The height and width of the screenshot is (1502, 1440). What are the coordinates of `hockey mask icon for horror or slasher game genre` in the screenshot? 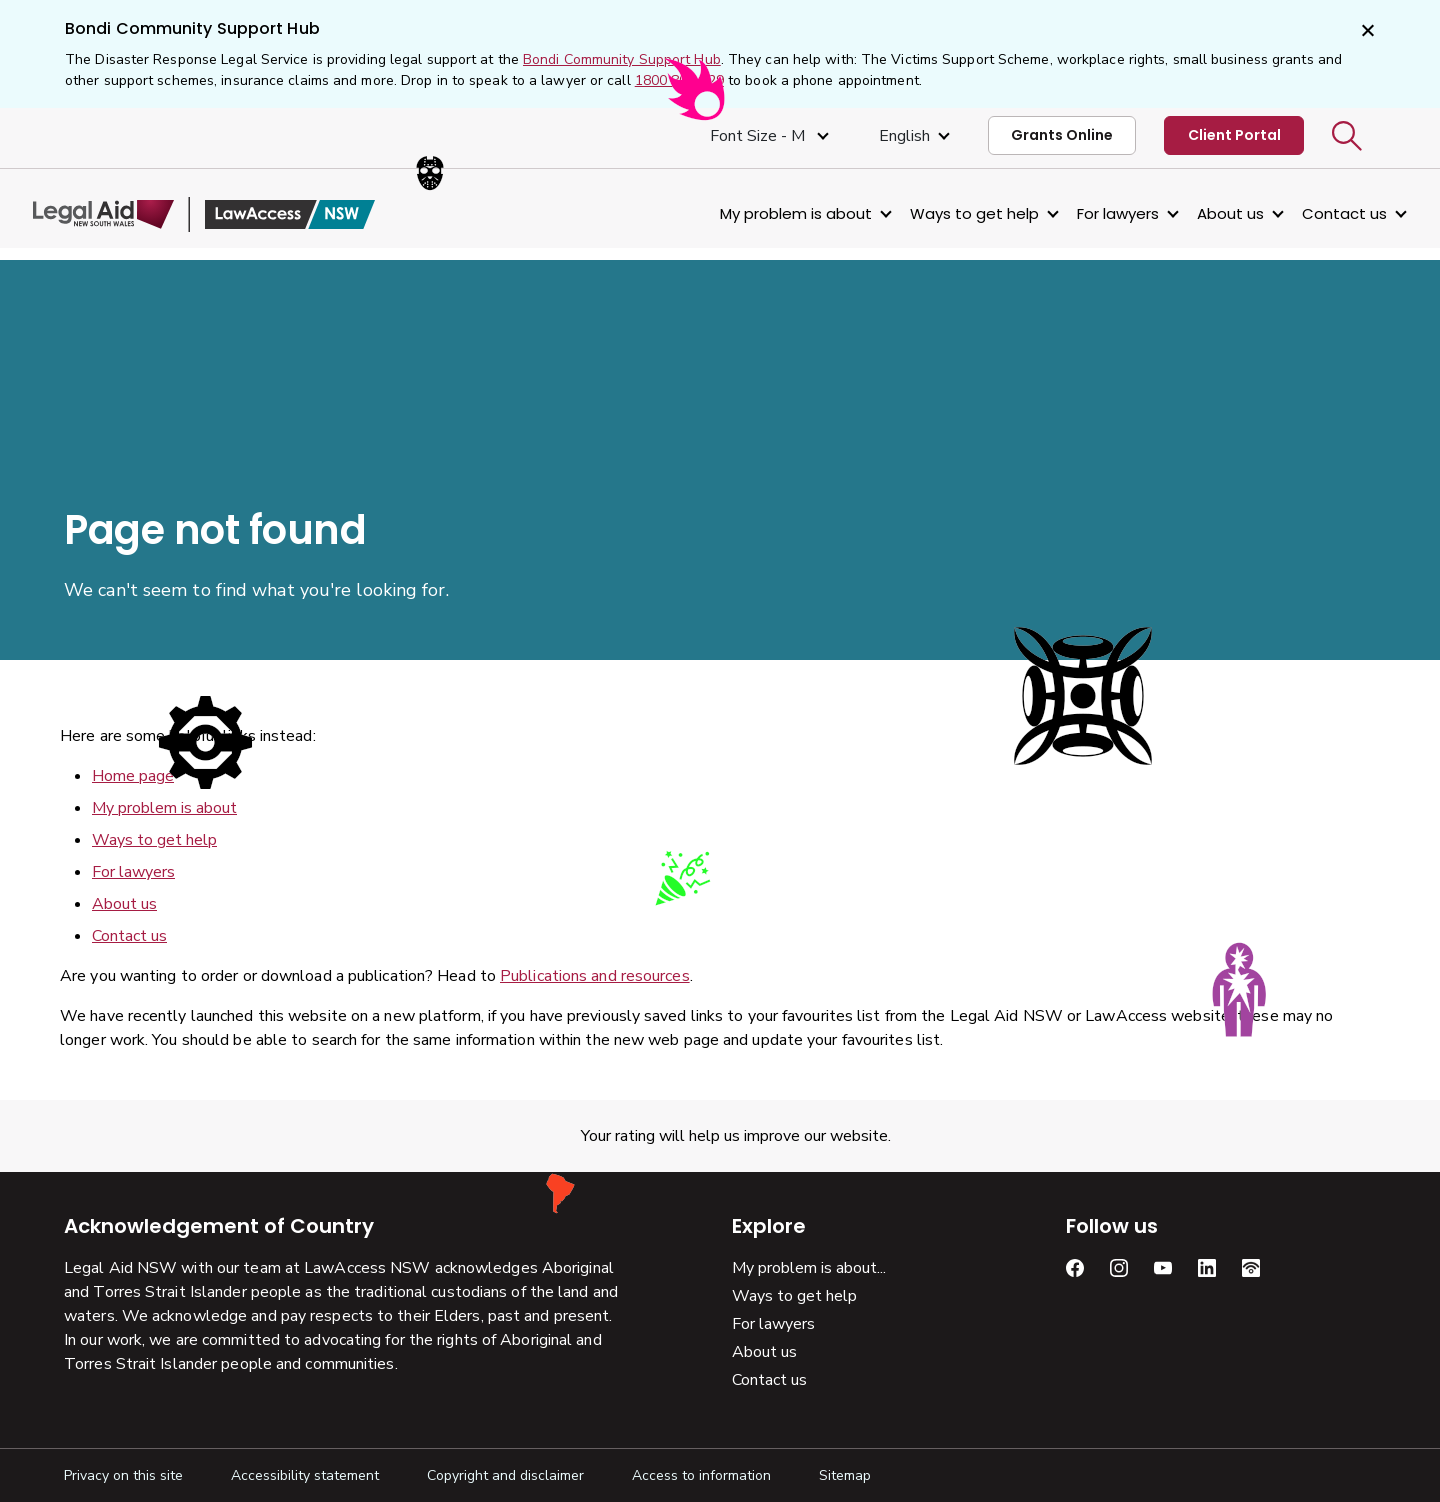 It's located at (430, 173).